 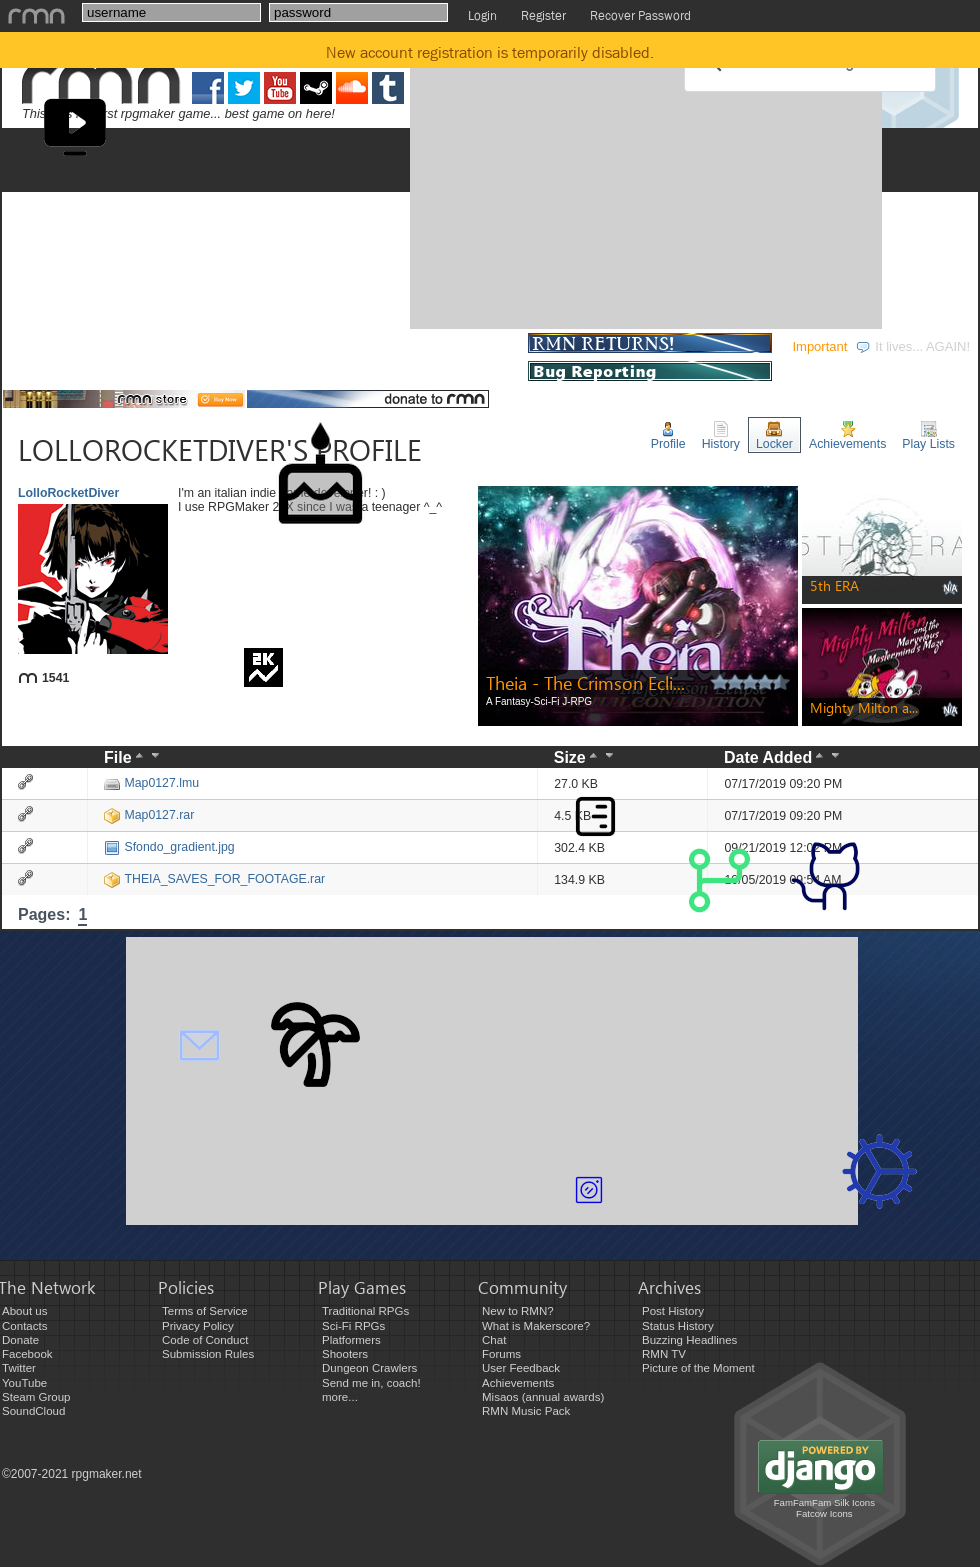 What do you see at coordinates (832, 875) in the screenshot?
I see `visit github repository` at bounding box center [832, 875].